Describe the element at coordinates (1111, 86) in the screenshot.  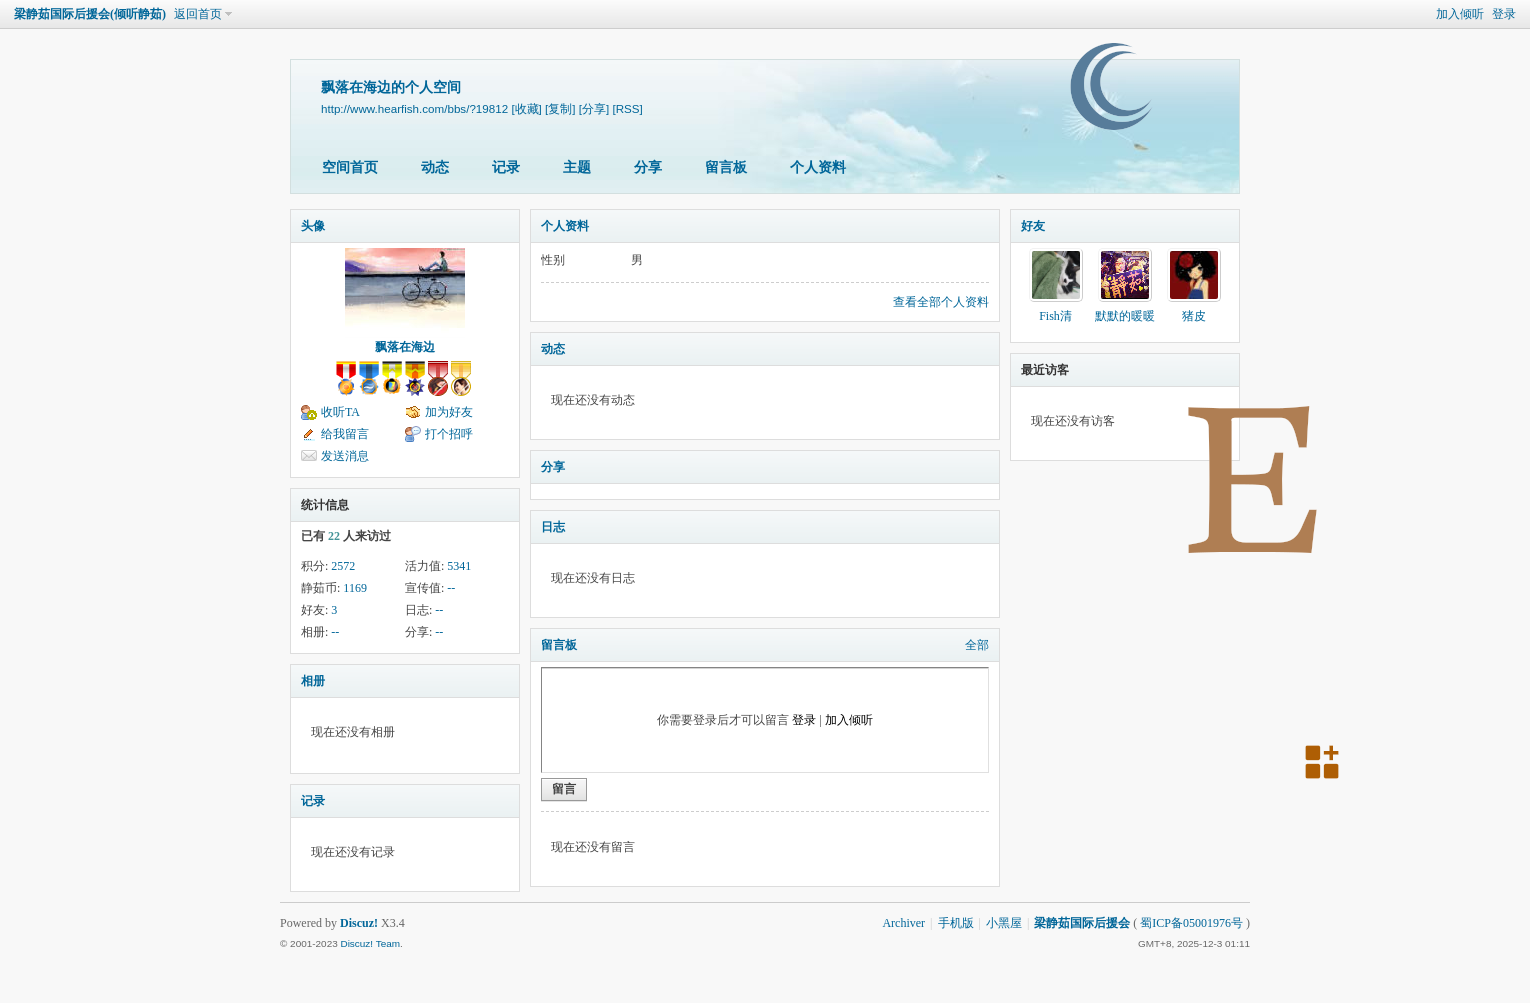
I see `contributor covenant logo indicating a code of conduct for open source projects` at that location.